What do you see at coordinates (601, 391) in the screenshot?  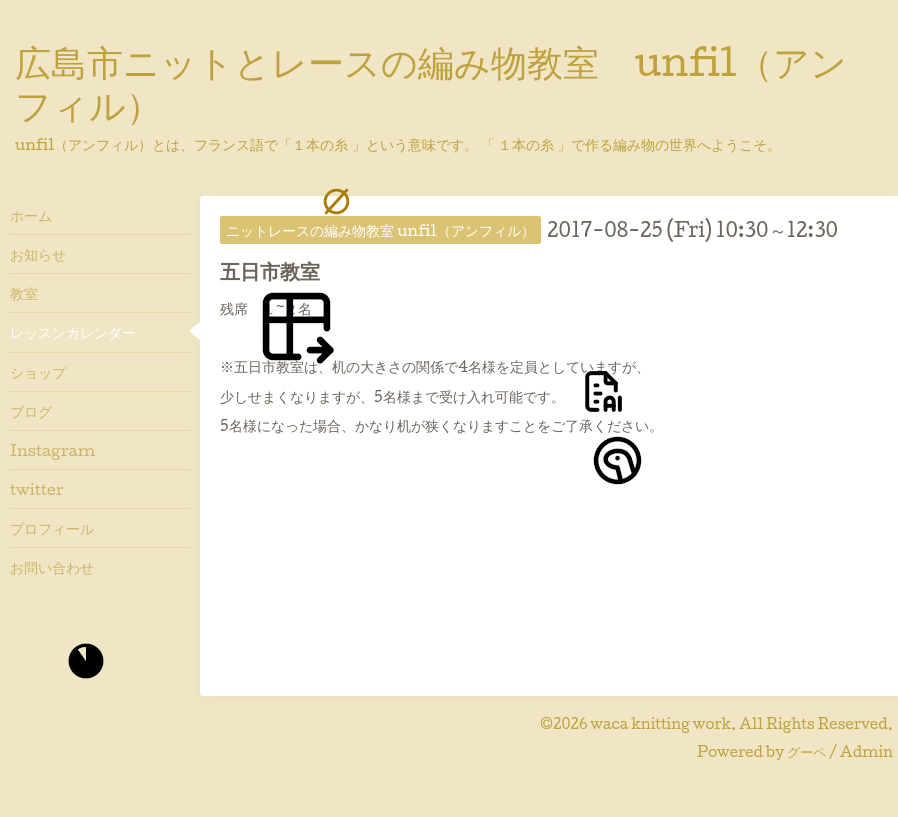 I see `open AI-generated document` at bounding box center [601, 391].